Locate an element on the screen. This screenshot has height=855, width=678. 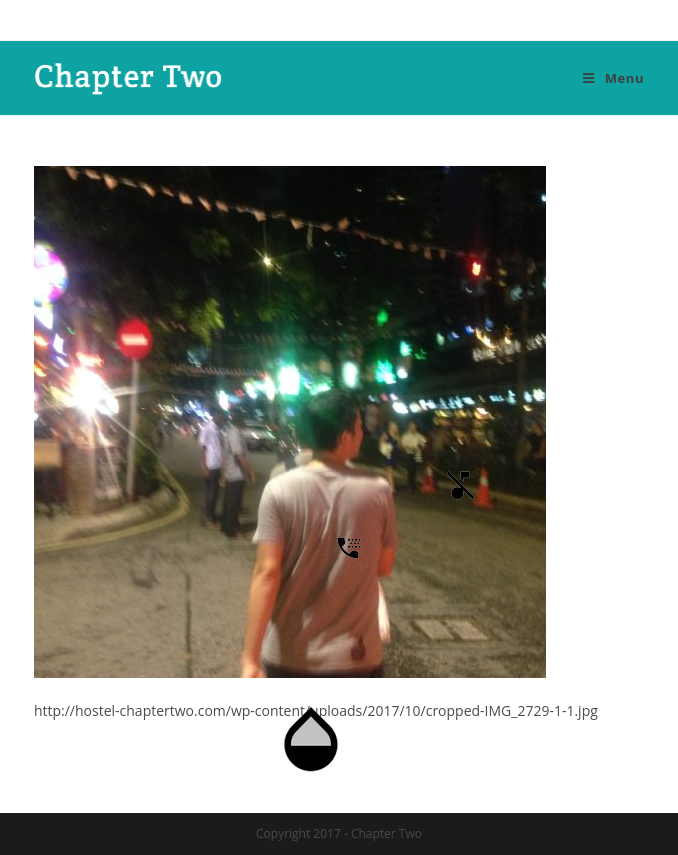
adjust opacity or transparency settings is located at coordinates (311, 739).